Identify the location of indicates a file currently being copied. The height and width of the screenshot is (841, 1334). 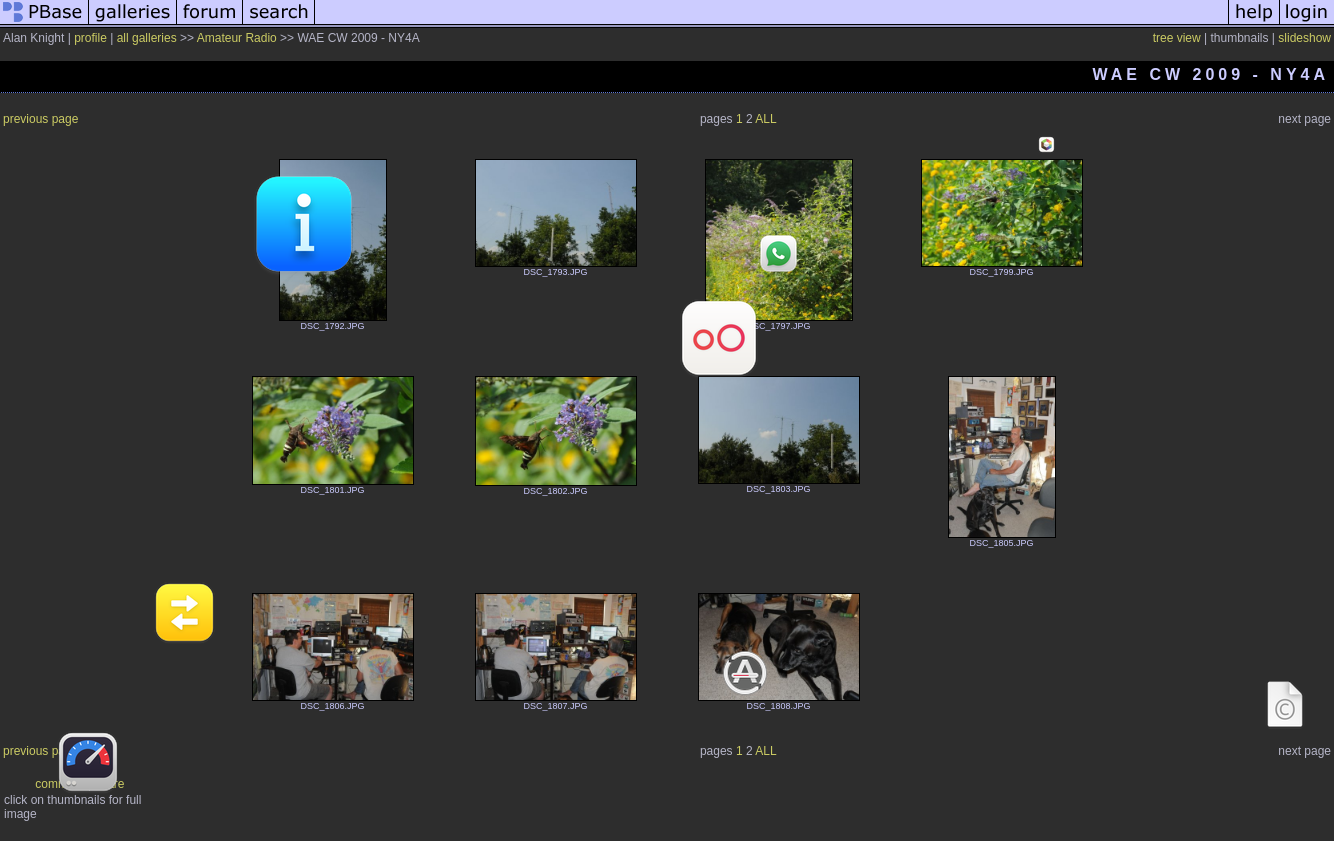
(1285, 705).